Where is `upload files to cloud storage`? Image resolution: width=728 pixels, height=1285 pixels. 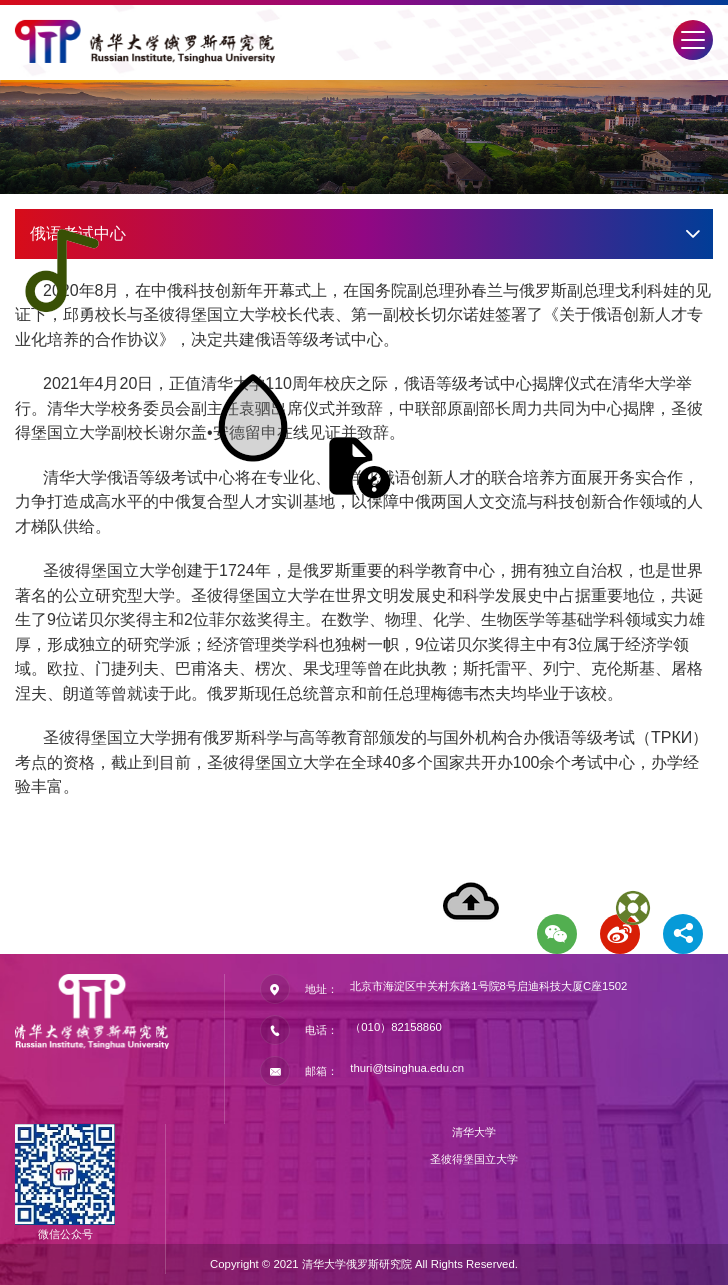
upload files to cloud storage is located at coordinates (471, 901).